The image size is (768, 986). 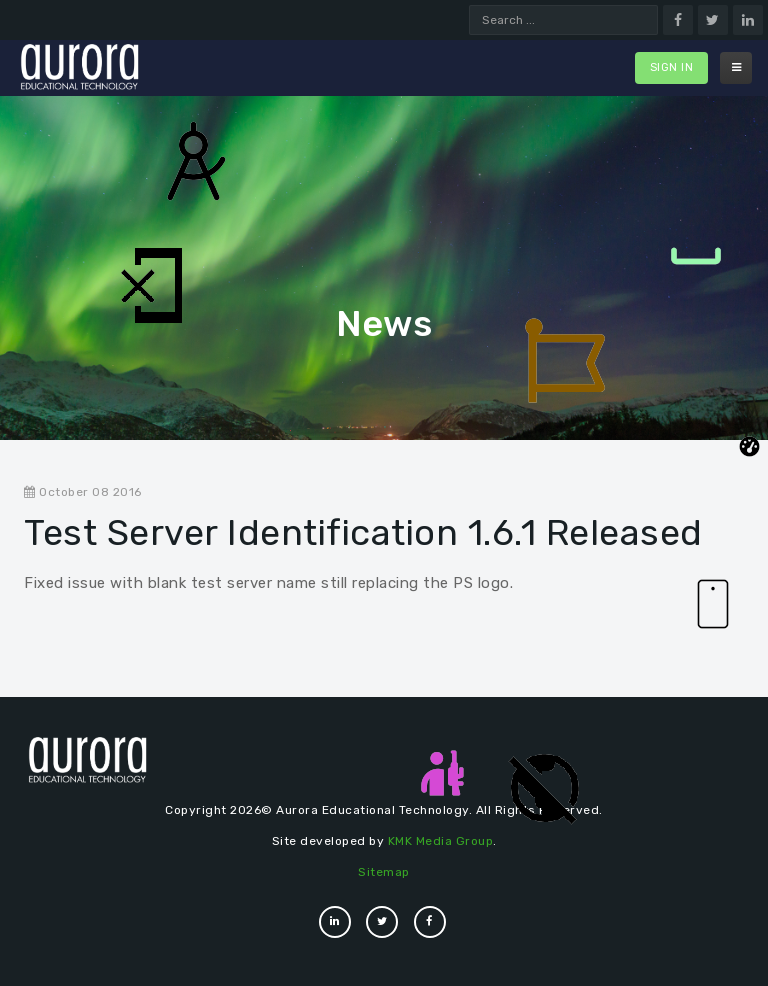 What do you see at coordinates (713, 604) in the screenshot?
I see `access device camera through mobile` at bounding box center [713, 604].